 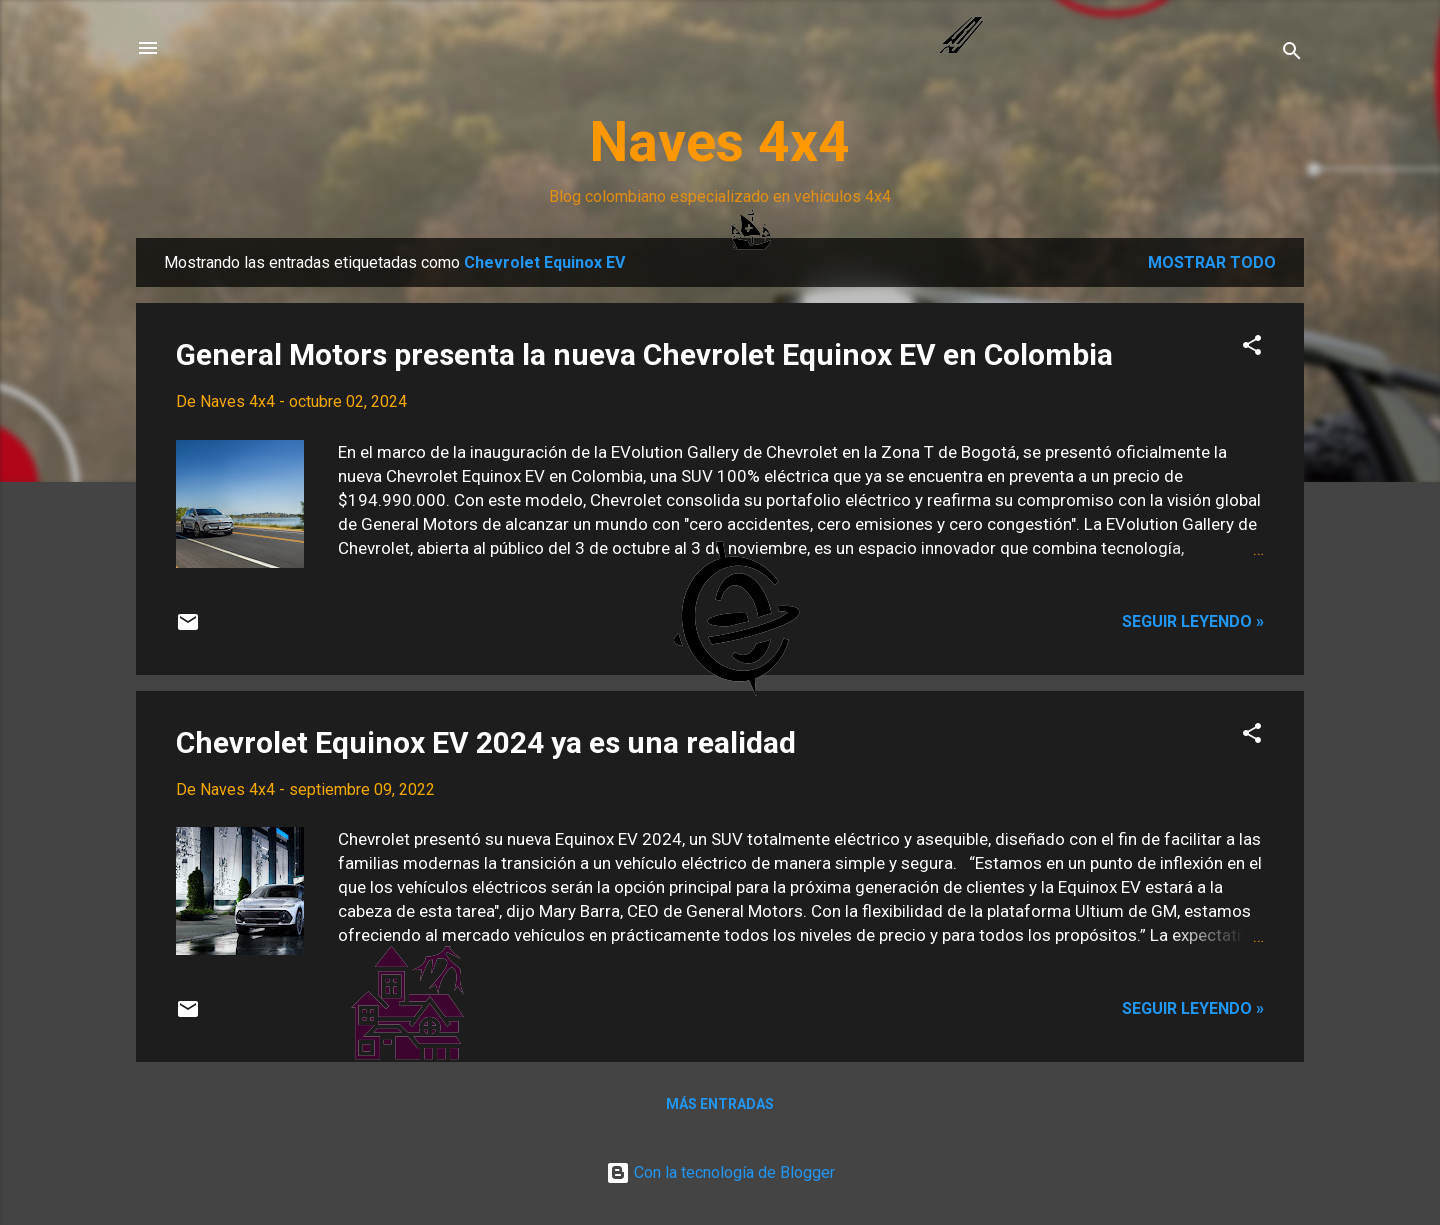 What do you see at coordinates (961, 35) in the screenshot?
I see `wooden planks or lumber resource in a crafting game` at bounding box center [961, 35].